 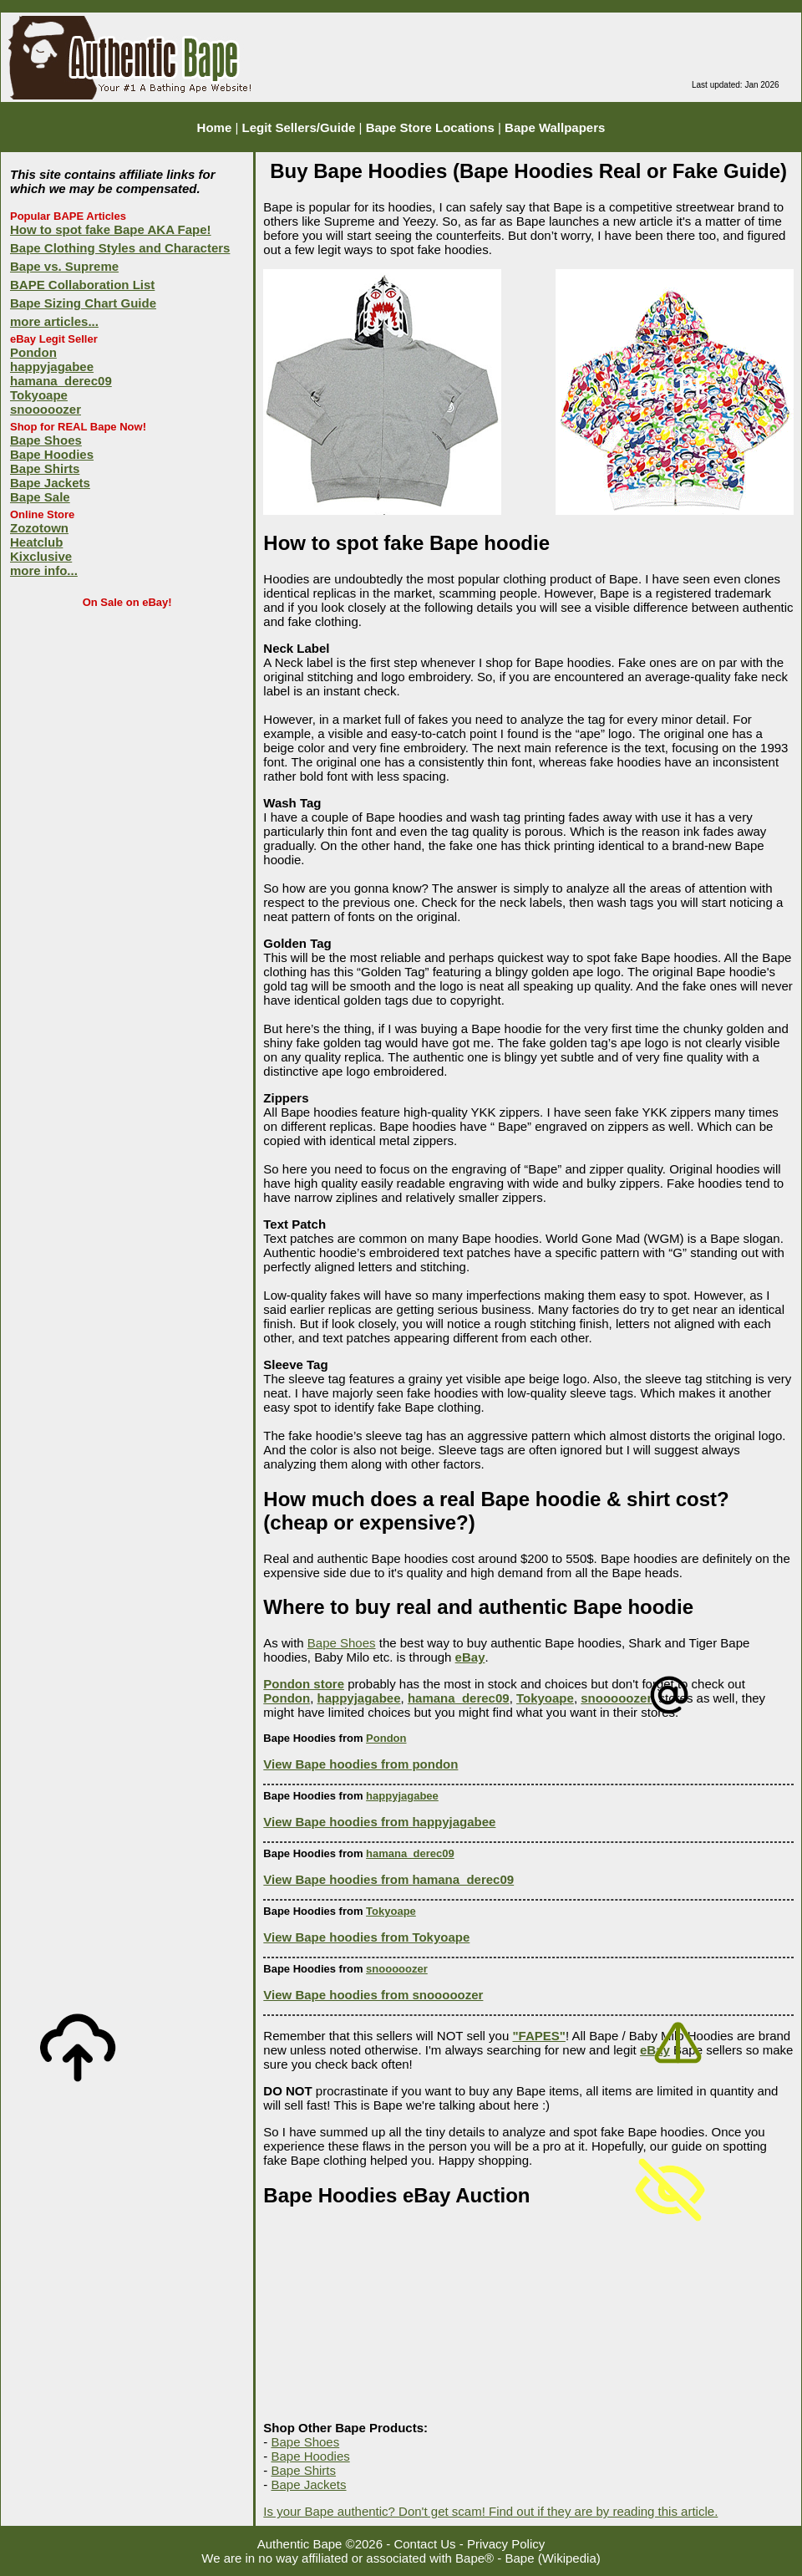 What do you see at coordinates (670, 2190) in the screenshot?
I see `hide password or sensitive content` at bounding box center [670, 2190].